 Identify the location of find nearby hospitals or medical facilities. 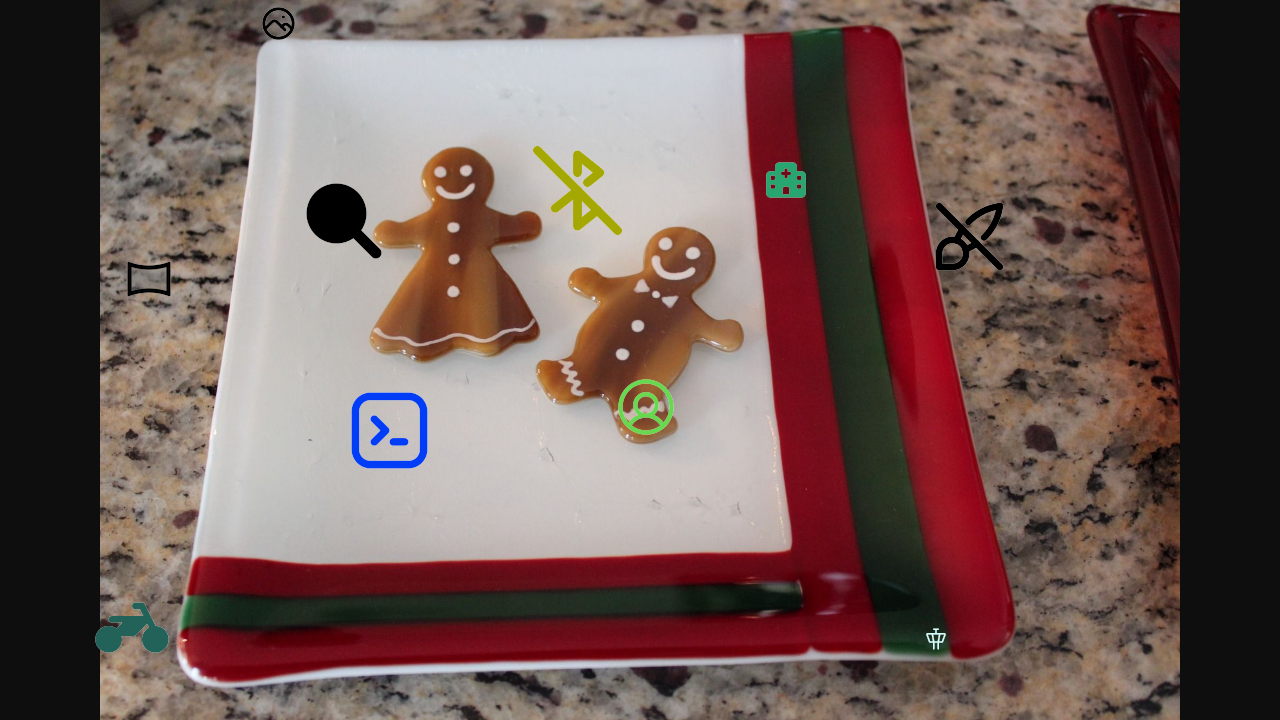
(786, 180).